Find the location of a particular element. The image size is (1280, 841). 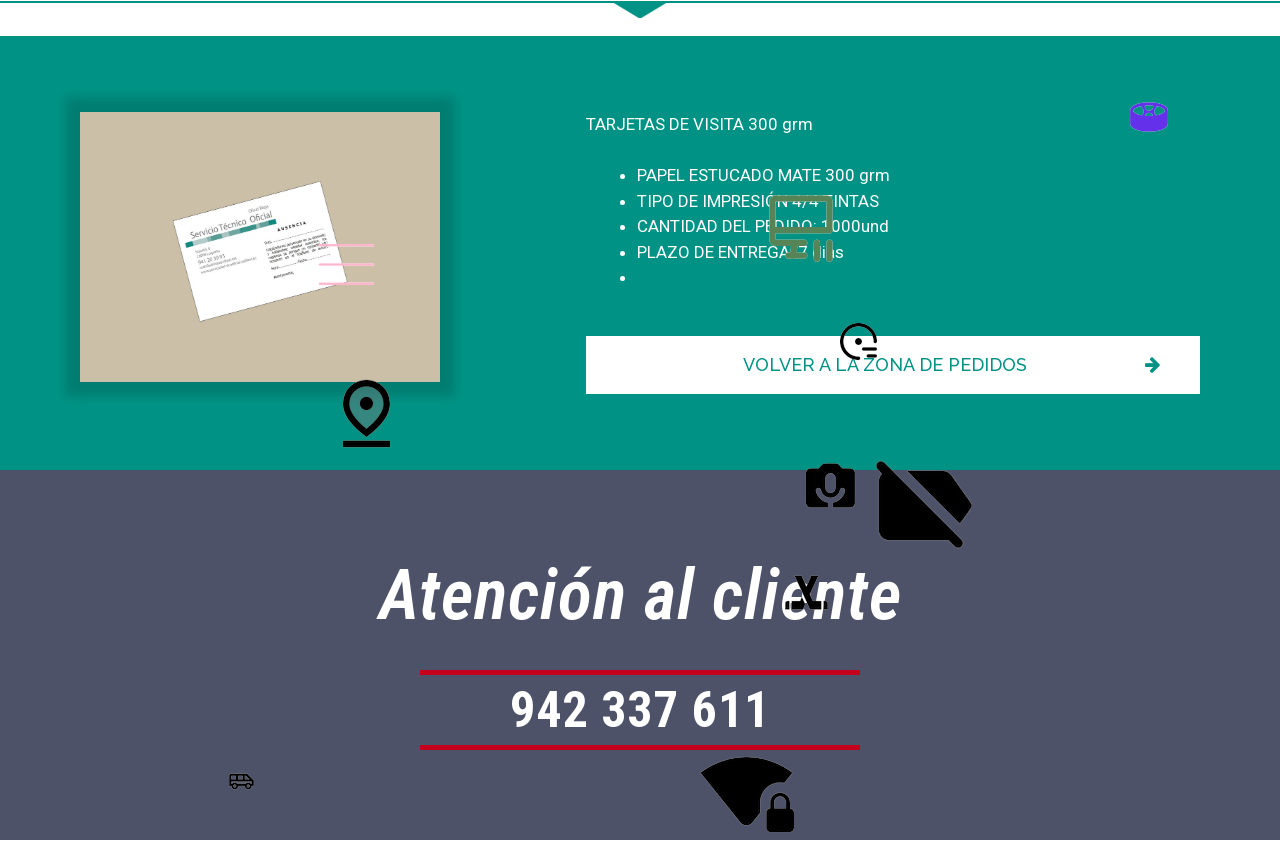

manage camera and microphone permissions is located at coordinates (830, 485).